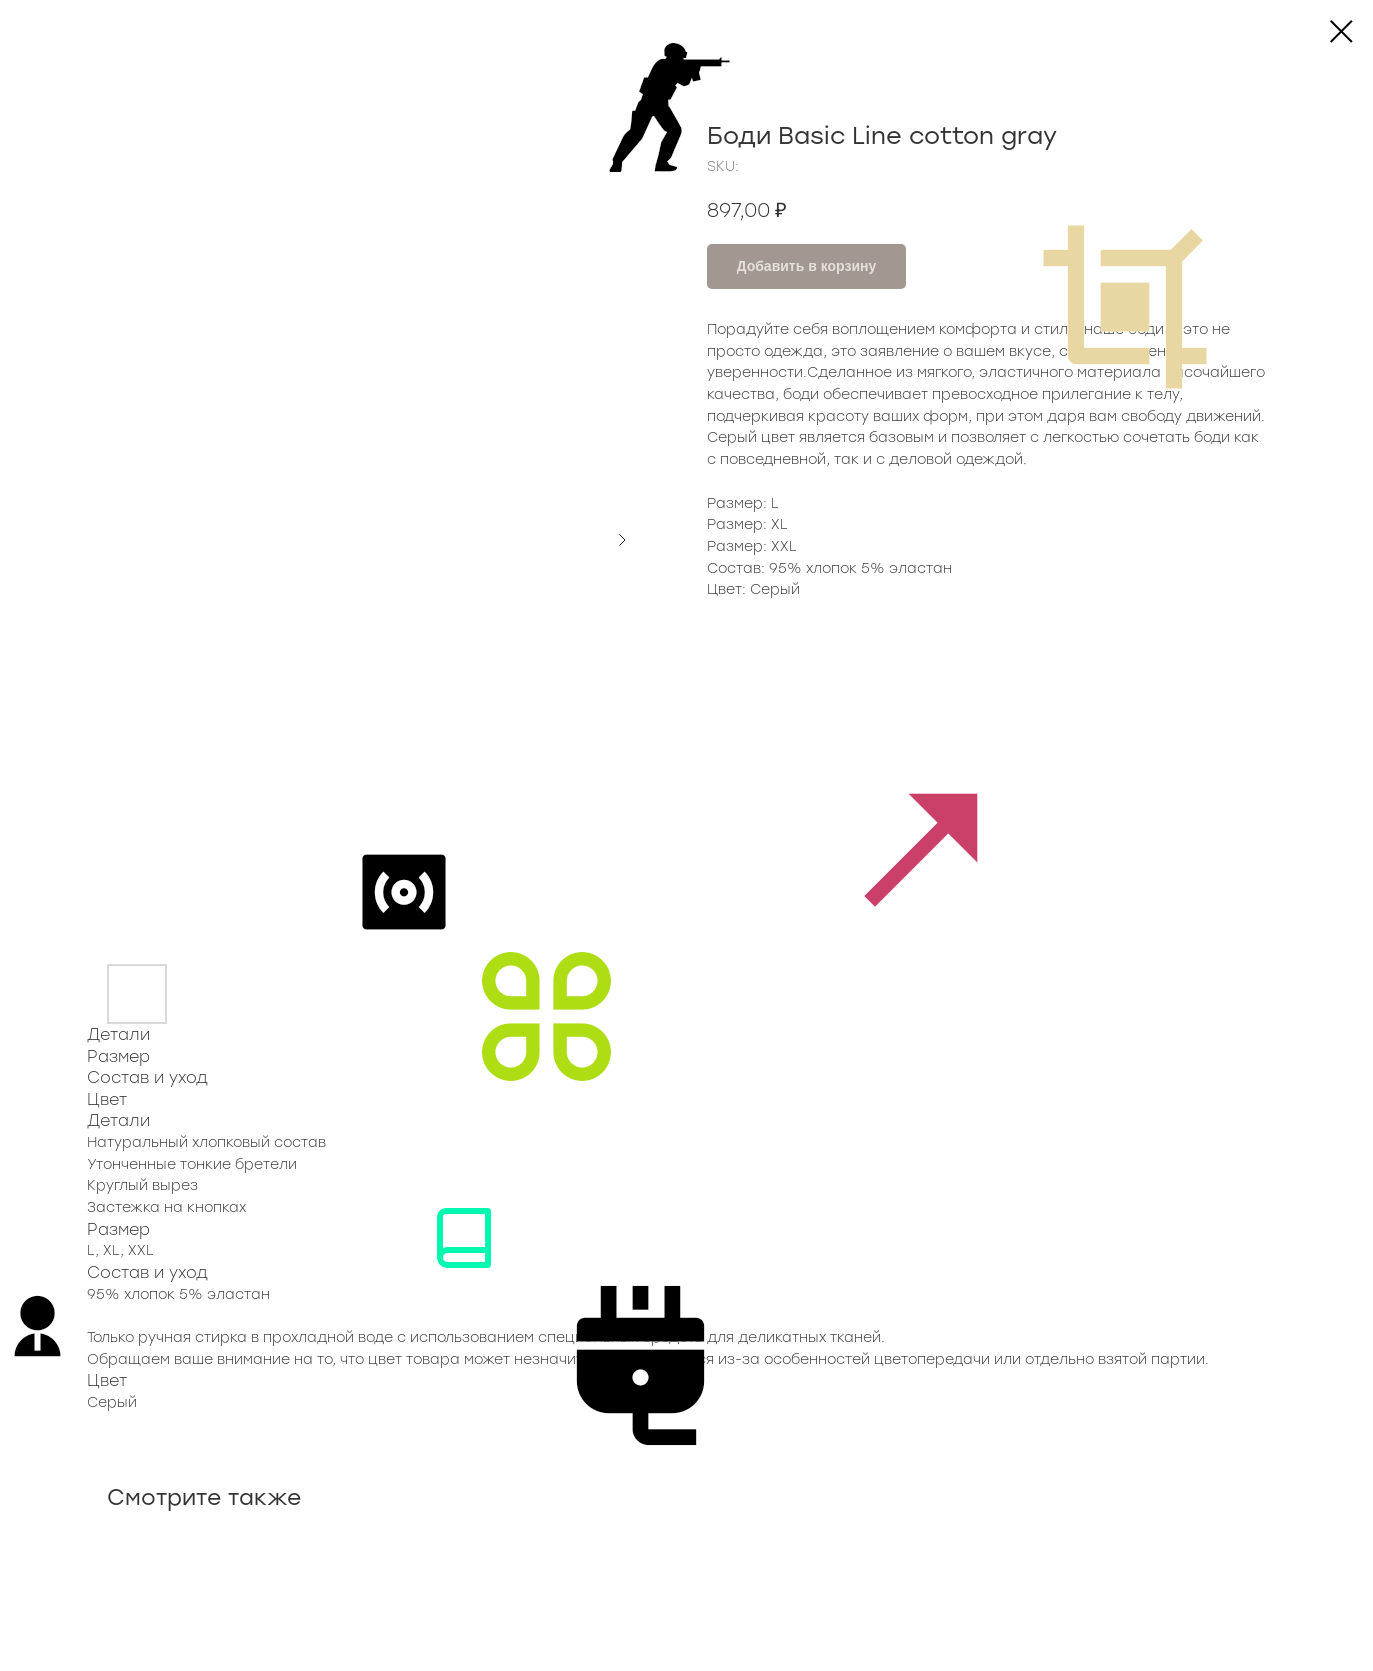 This screenshot has width=1373, height=1671. I want to click on connect to a power source, so click(640, 1365).